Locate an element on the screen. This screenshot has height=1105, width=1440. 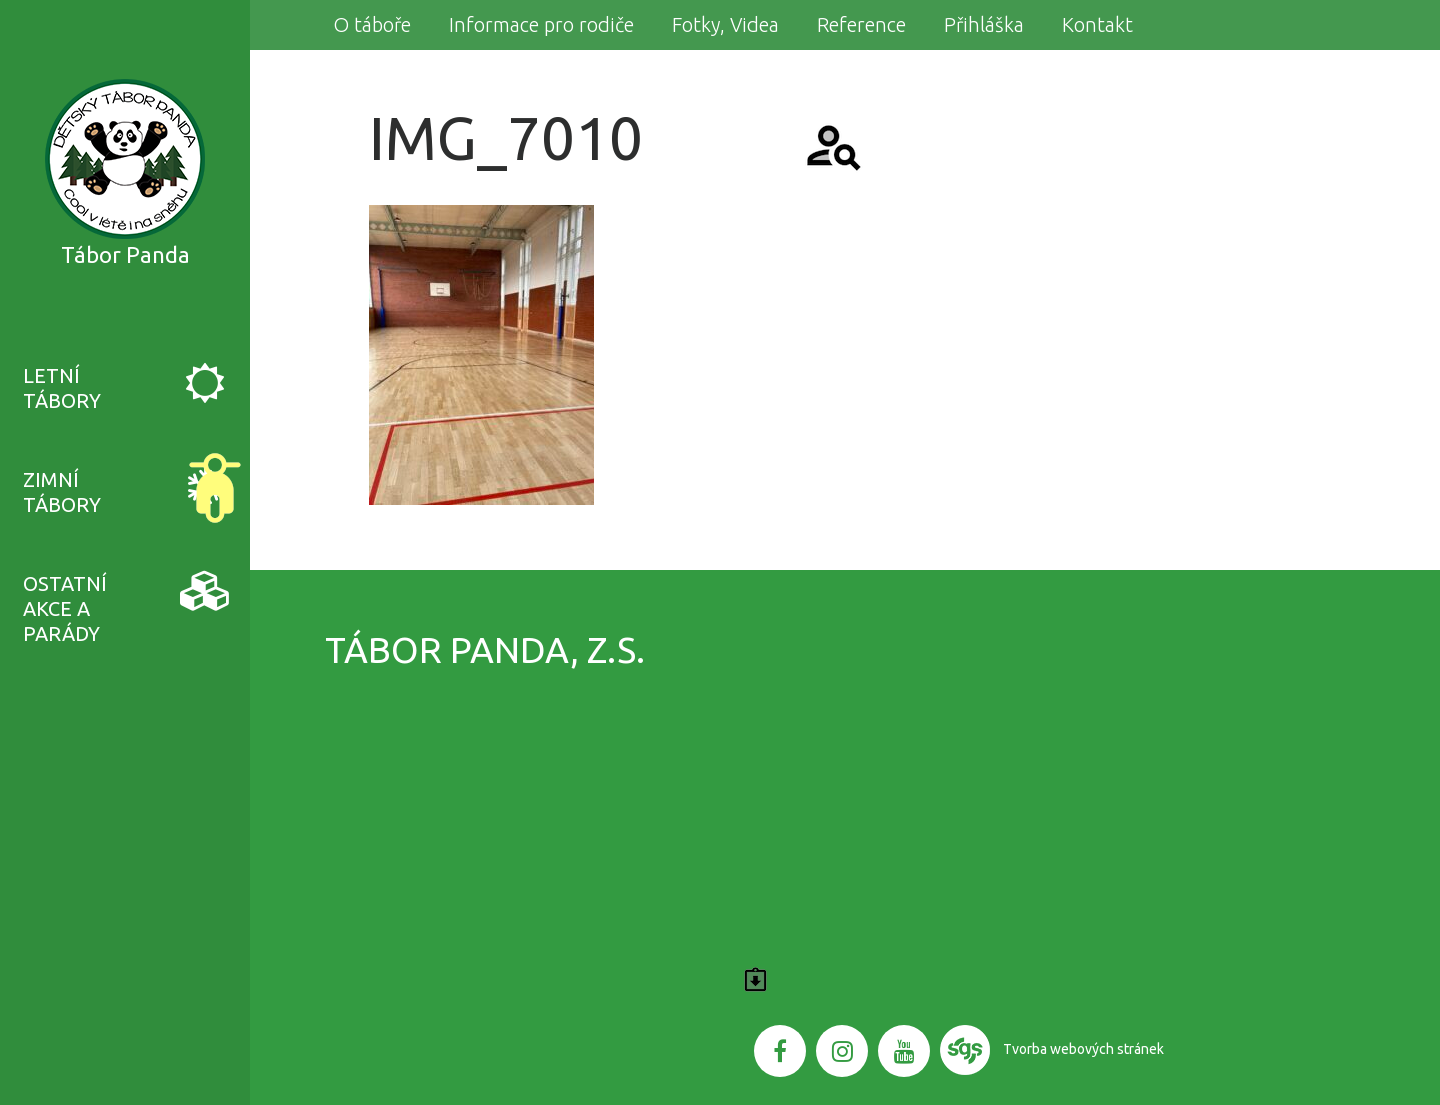
download or receive an assignment is located at coordinates (755, 980).